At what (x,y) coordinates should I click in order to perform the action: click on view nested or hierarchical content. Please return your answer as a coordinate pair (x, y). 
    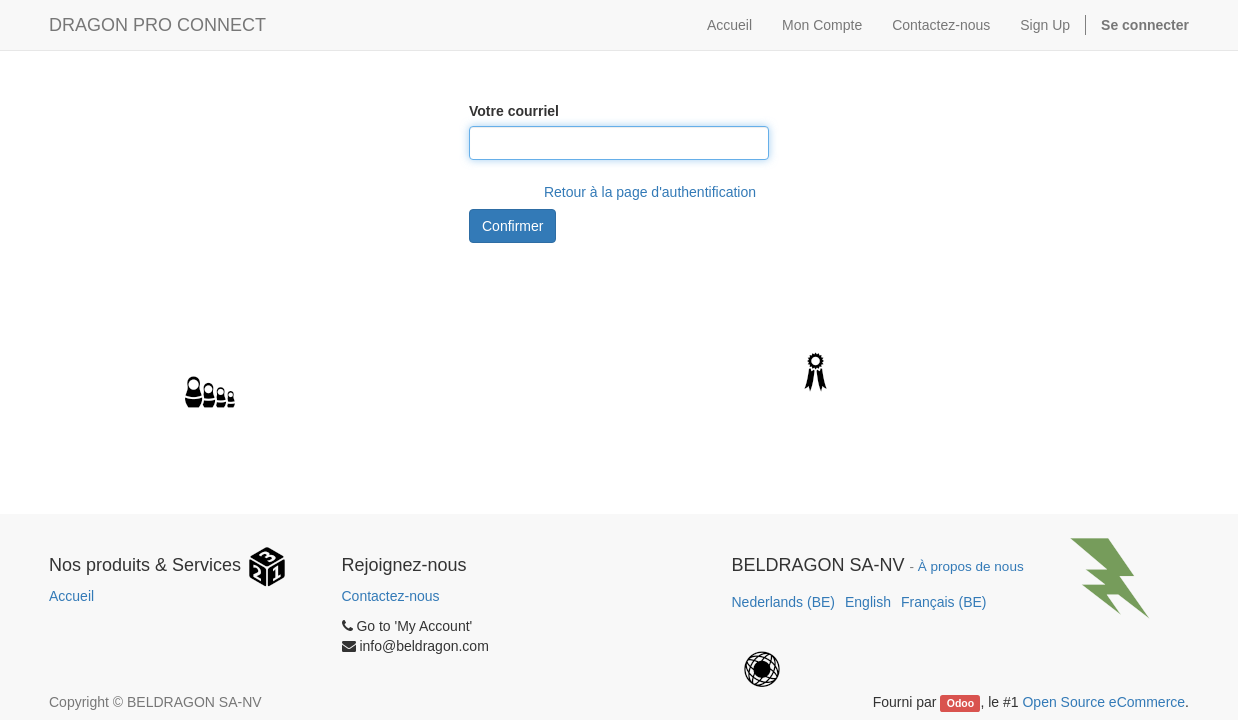
    Looking at the image, I should click on (210, 392).